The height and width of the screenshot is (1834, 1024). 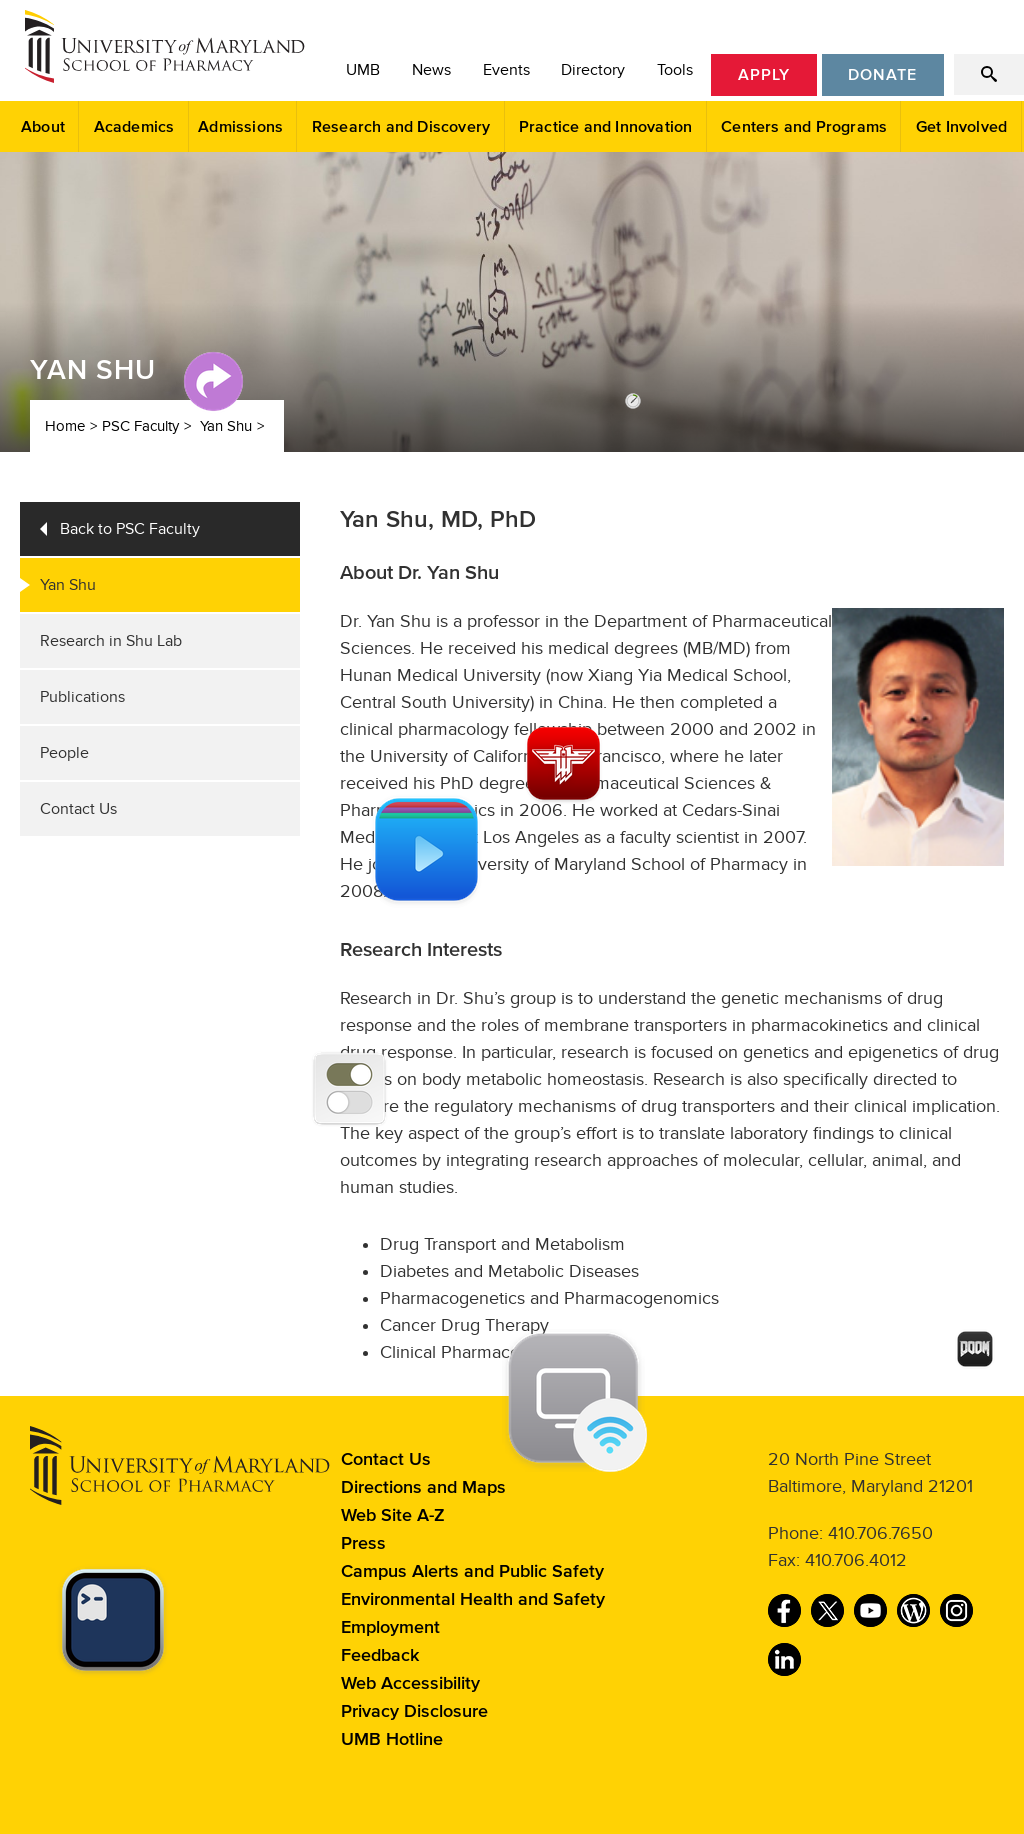 I want to click on launch Return to Castle Wolfenstein game, so click(x=563, y=763).